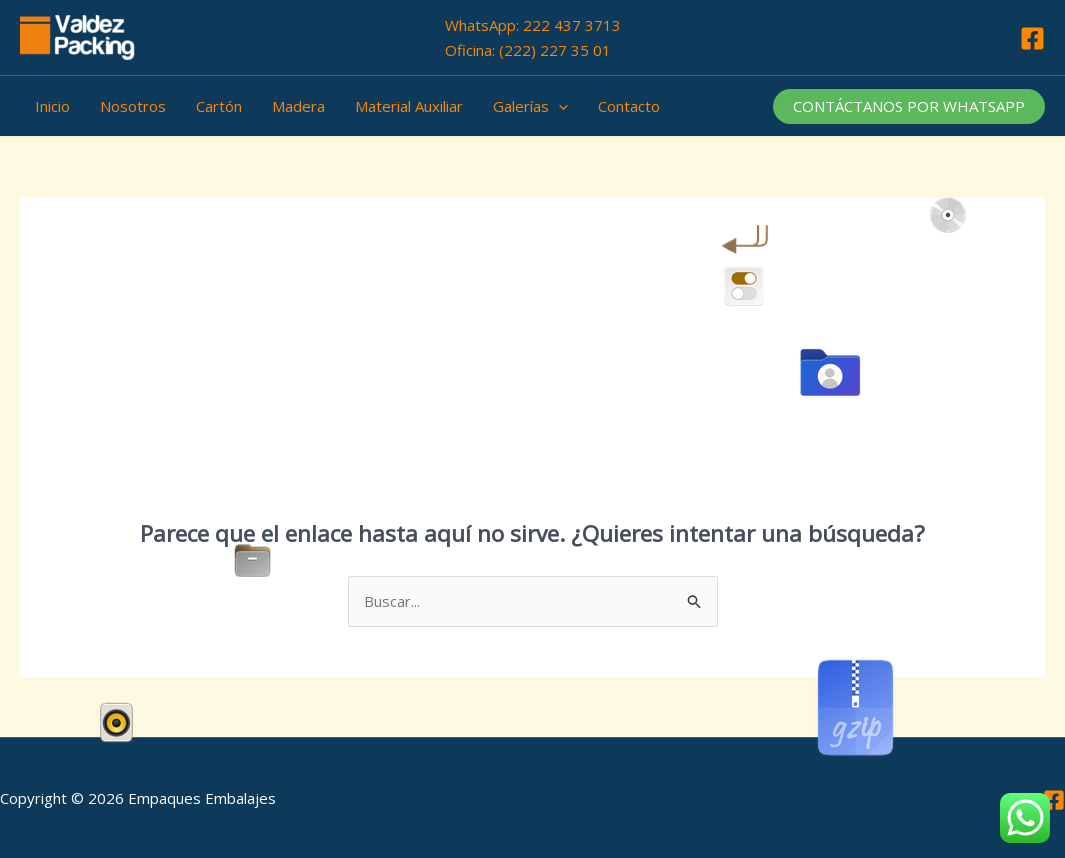 This screenshot has width=1065, height=858. What do you see at coordinates (948, 215) in the screenshot?
I see `indicates a DVD-R disc drive or media` at bounding box center [948, 215].